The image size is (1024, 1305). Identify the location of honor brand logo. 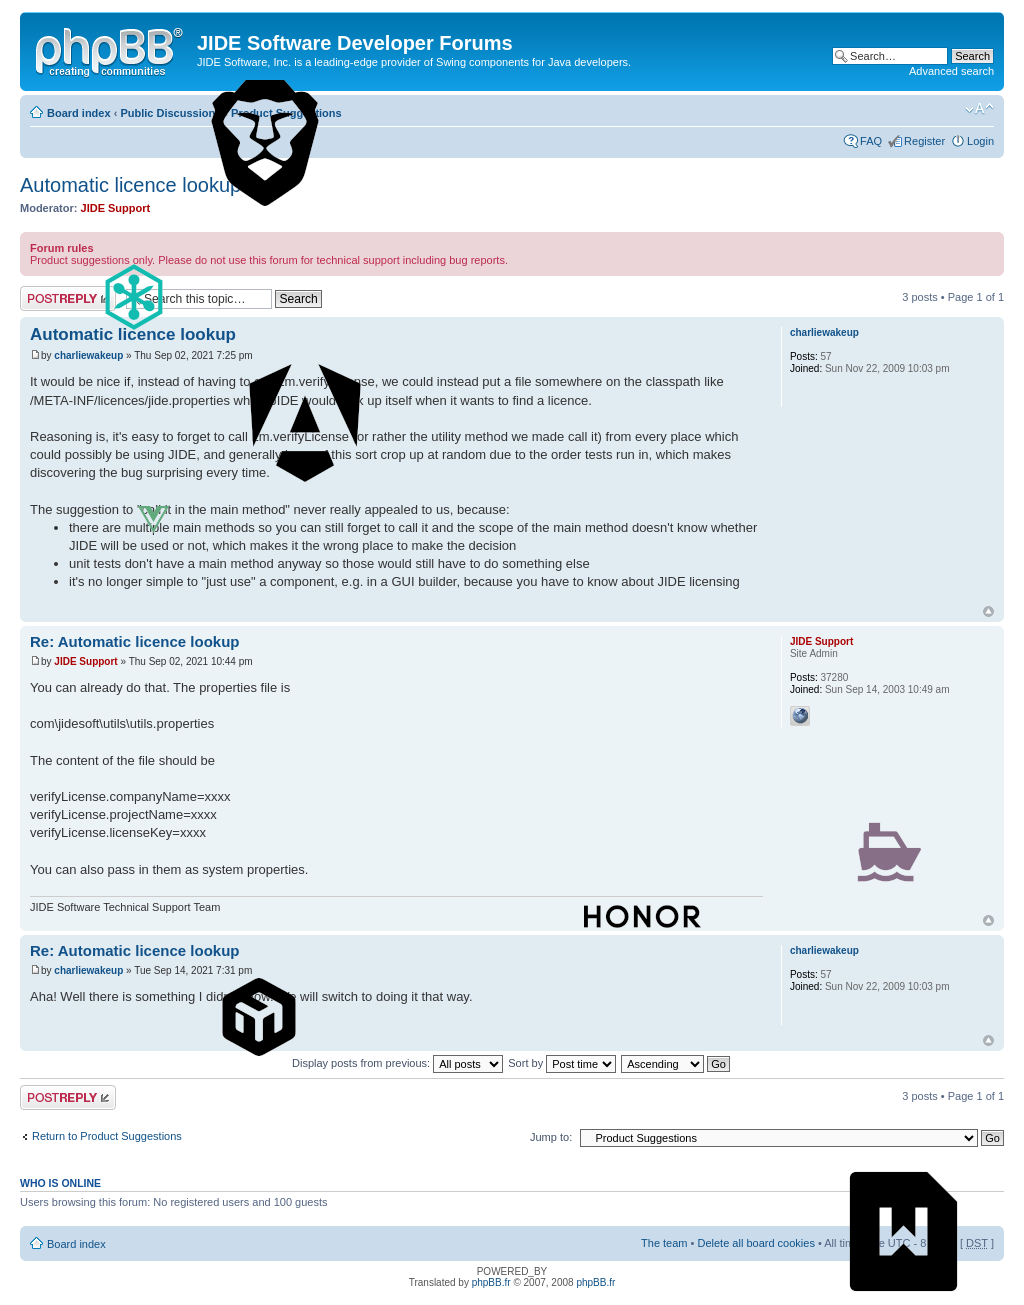
(642, 916).